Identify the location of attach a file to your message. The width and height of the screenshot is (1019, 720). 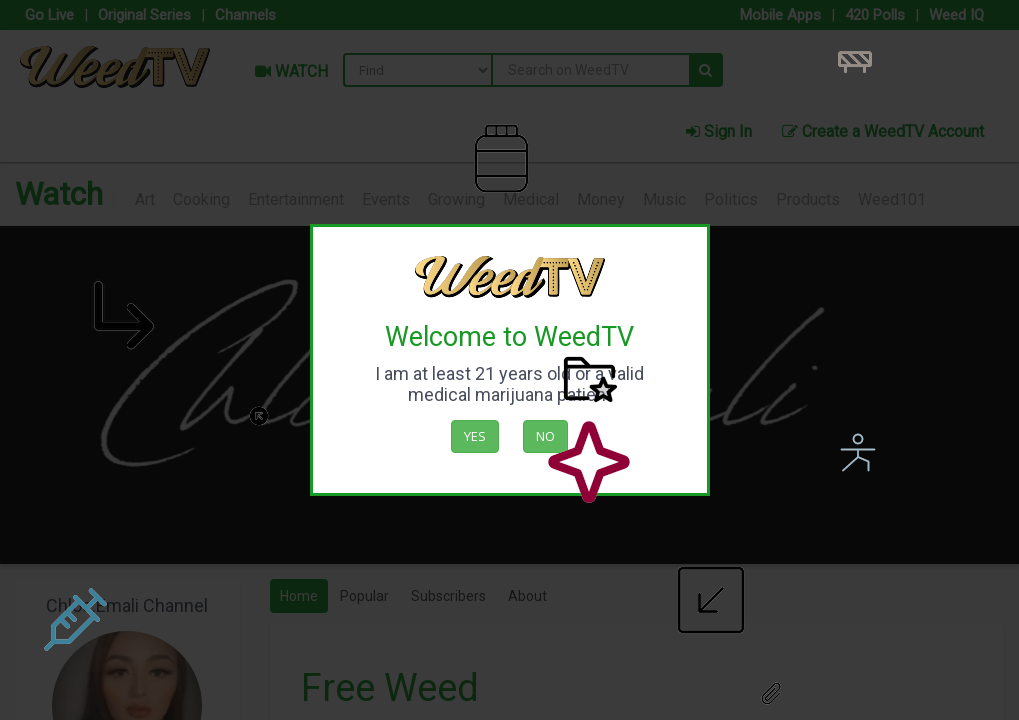
(771, 693).